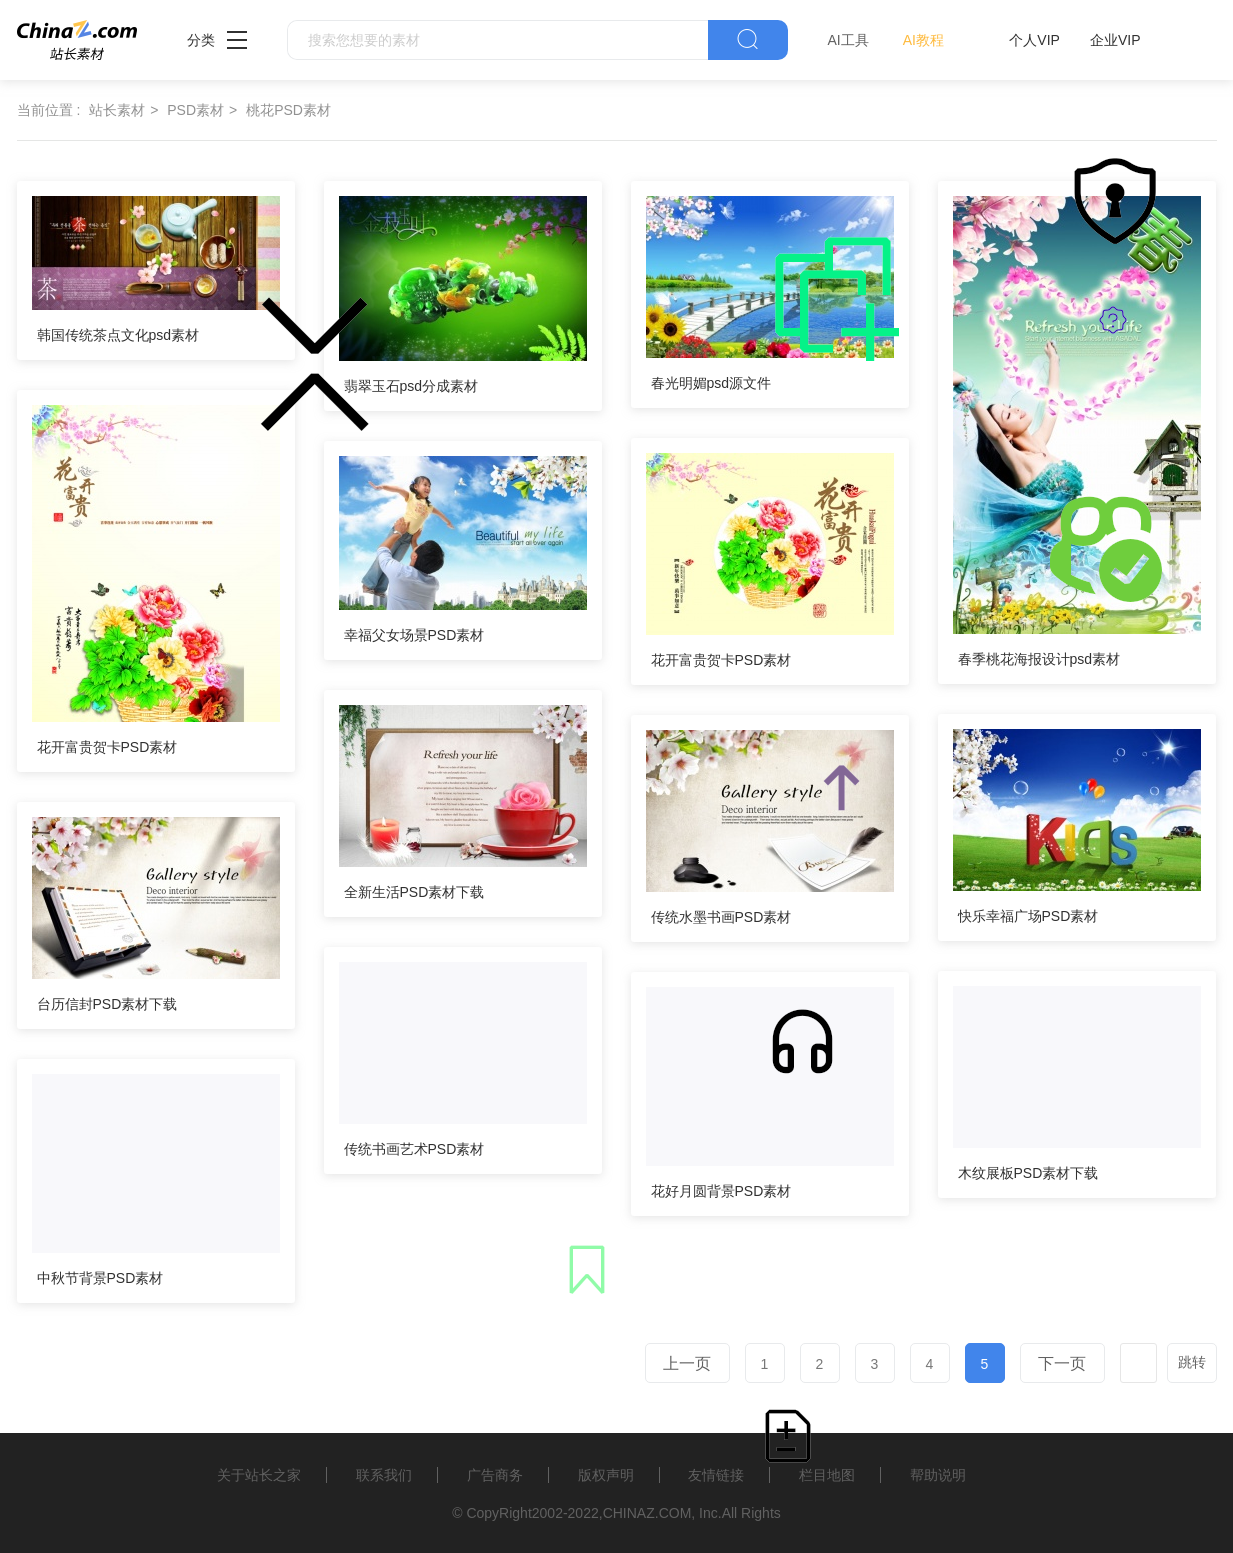 The height and width of the screenshot is (1553, 1233). I want to click on create a new collection, so click(833, 295).